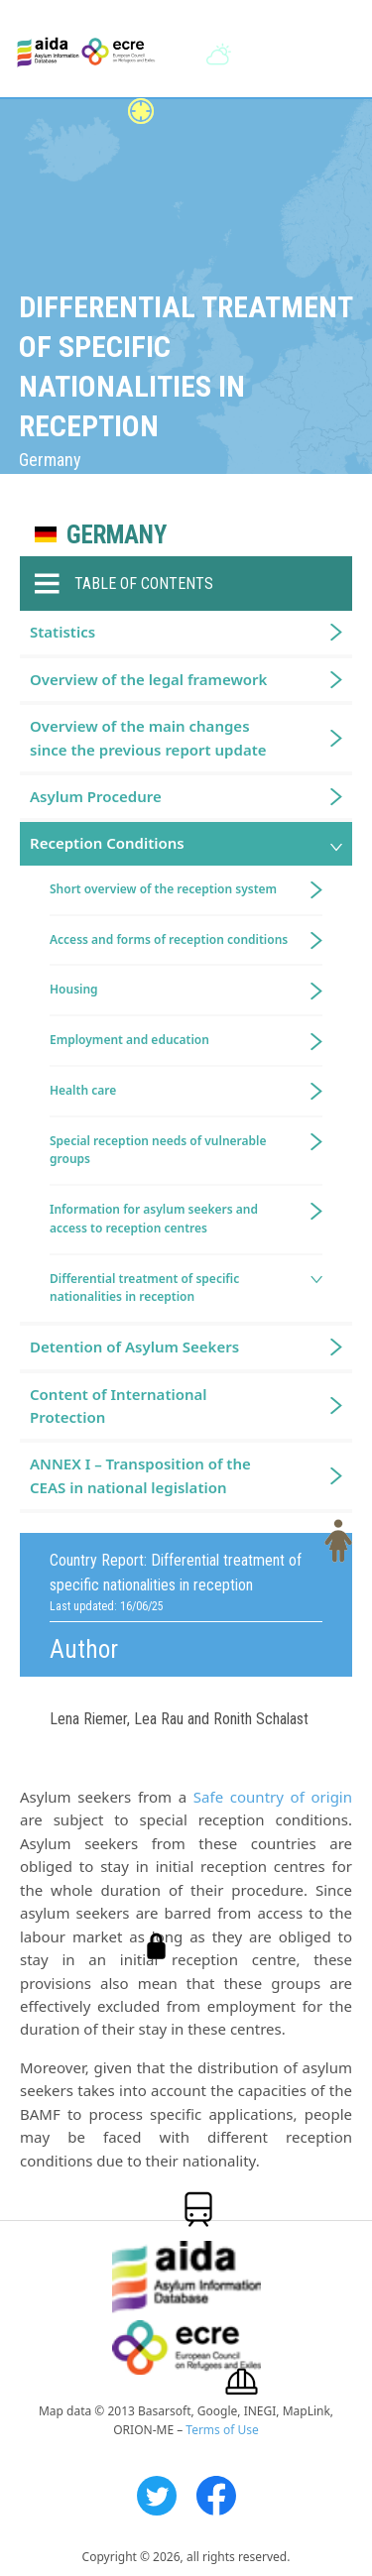 The width and height of the screenshot is (372, 2576). What do you see at coordinates (156, 1946) in the screenshot?
I see `indicates a locked or secure item` at bounding box center [156, 1946].